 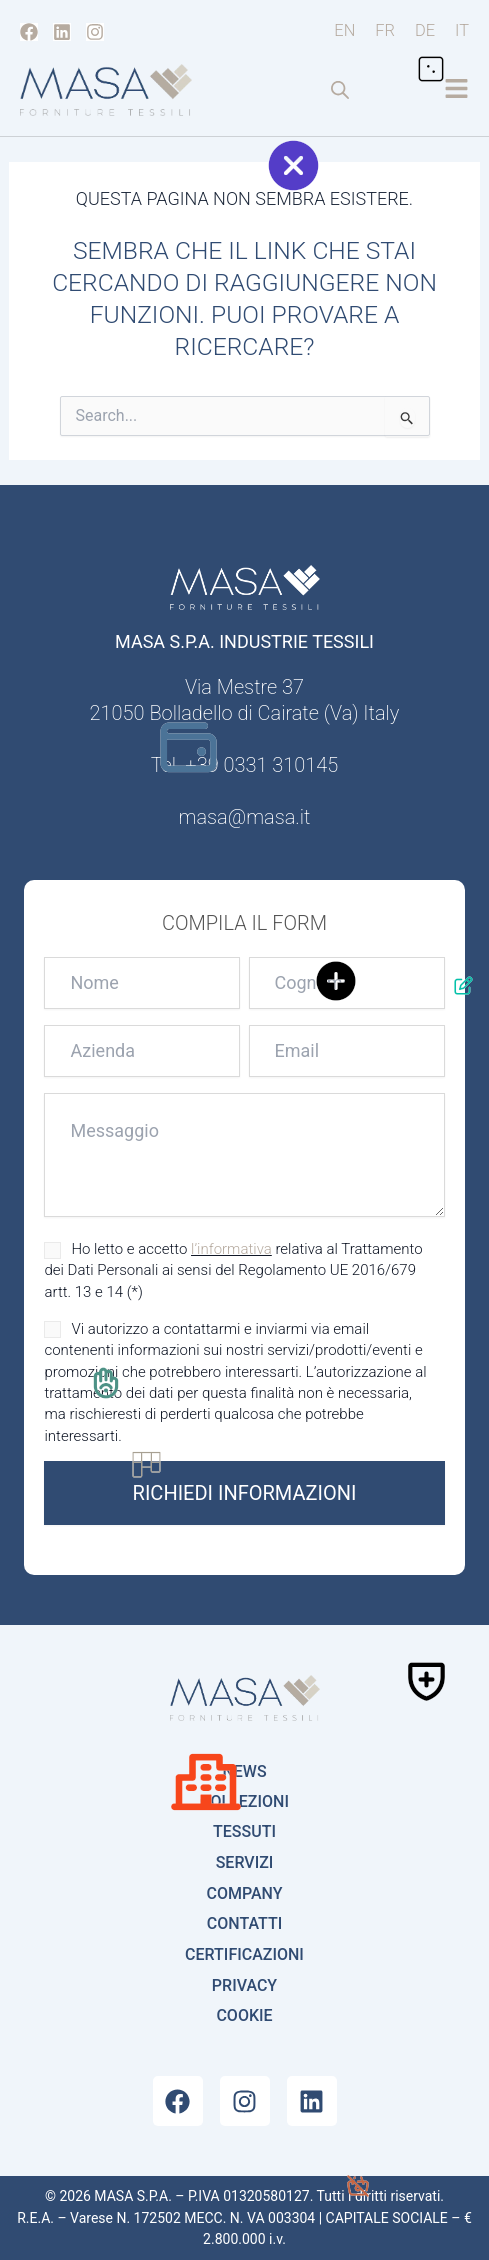 What do you see at coordinates (106, 1383) in the screenshot?
I see `access palm reading or hand analysis feature` at bounding box center [106, 1383].